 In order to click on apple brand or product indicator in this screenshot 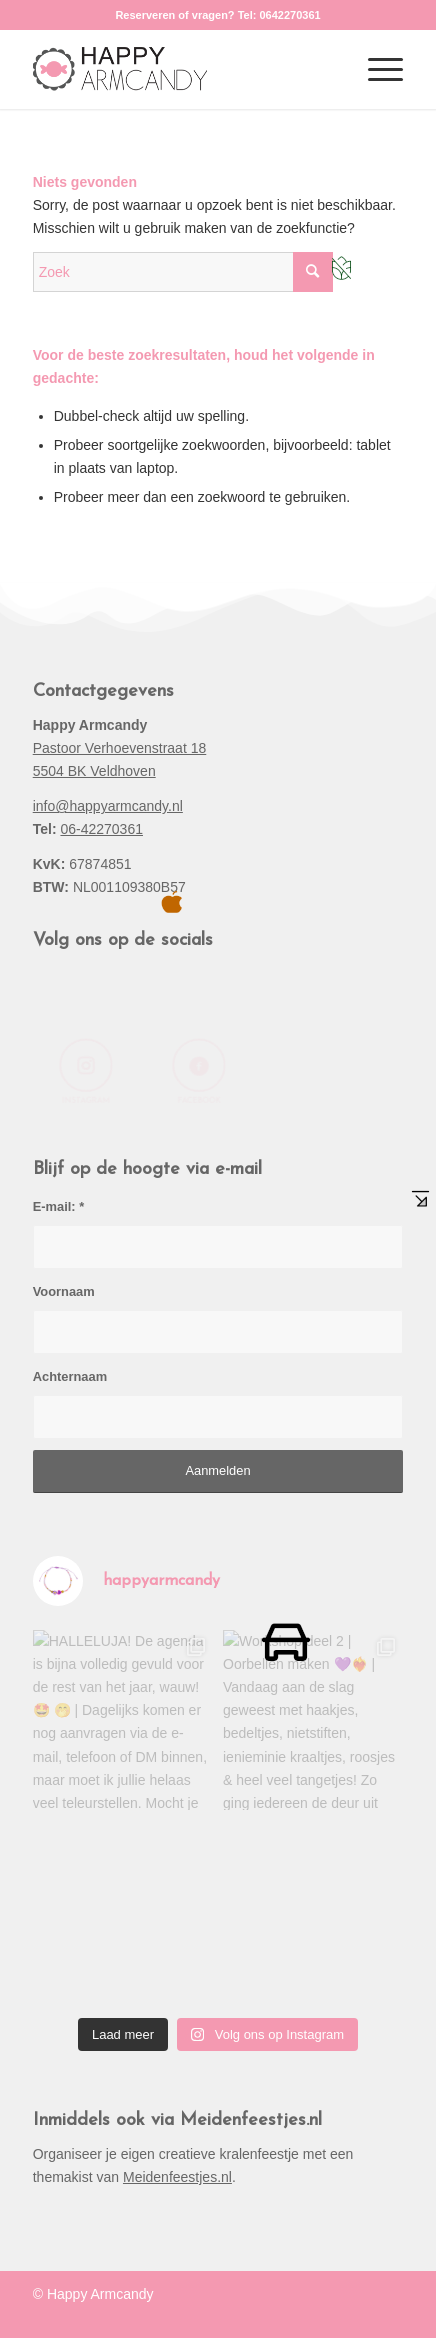, I will do `click(172, 903)`.